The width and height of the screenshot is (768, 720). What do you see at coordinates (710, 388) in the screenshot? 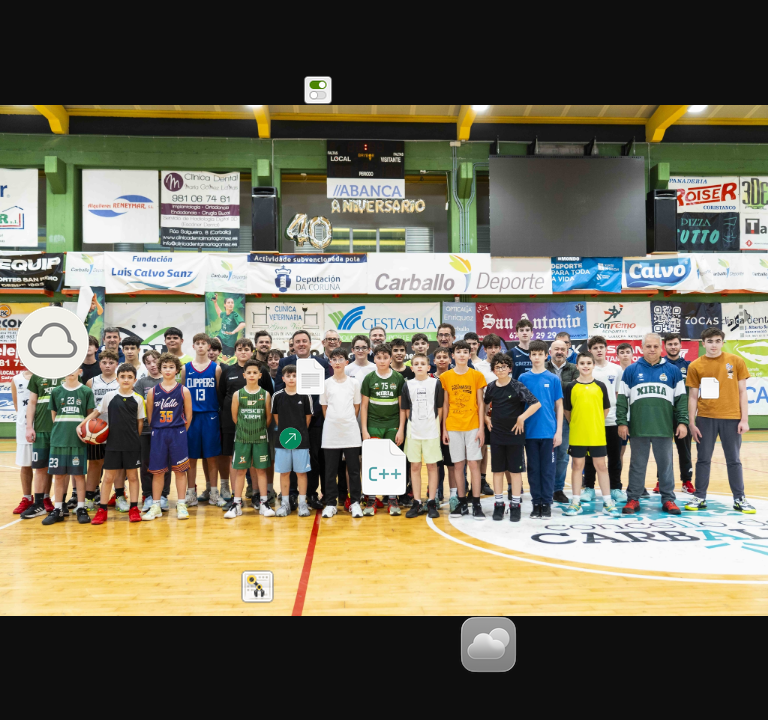
I see `preview a text file before opening` at bounding box center [710, 388].